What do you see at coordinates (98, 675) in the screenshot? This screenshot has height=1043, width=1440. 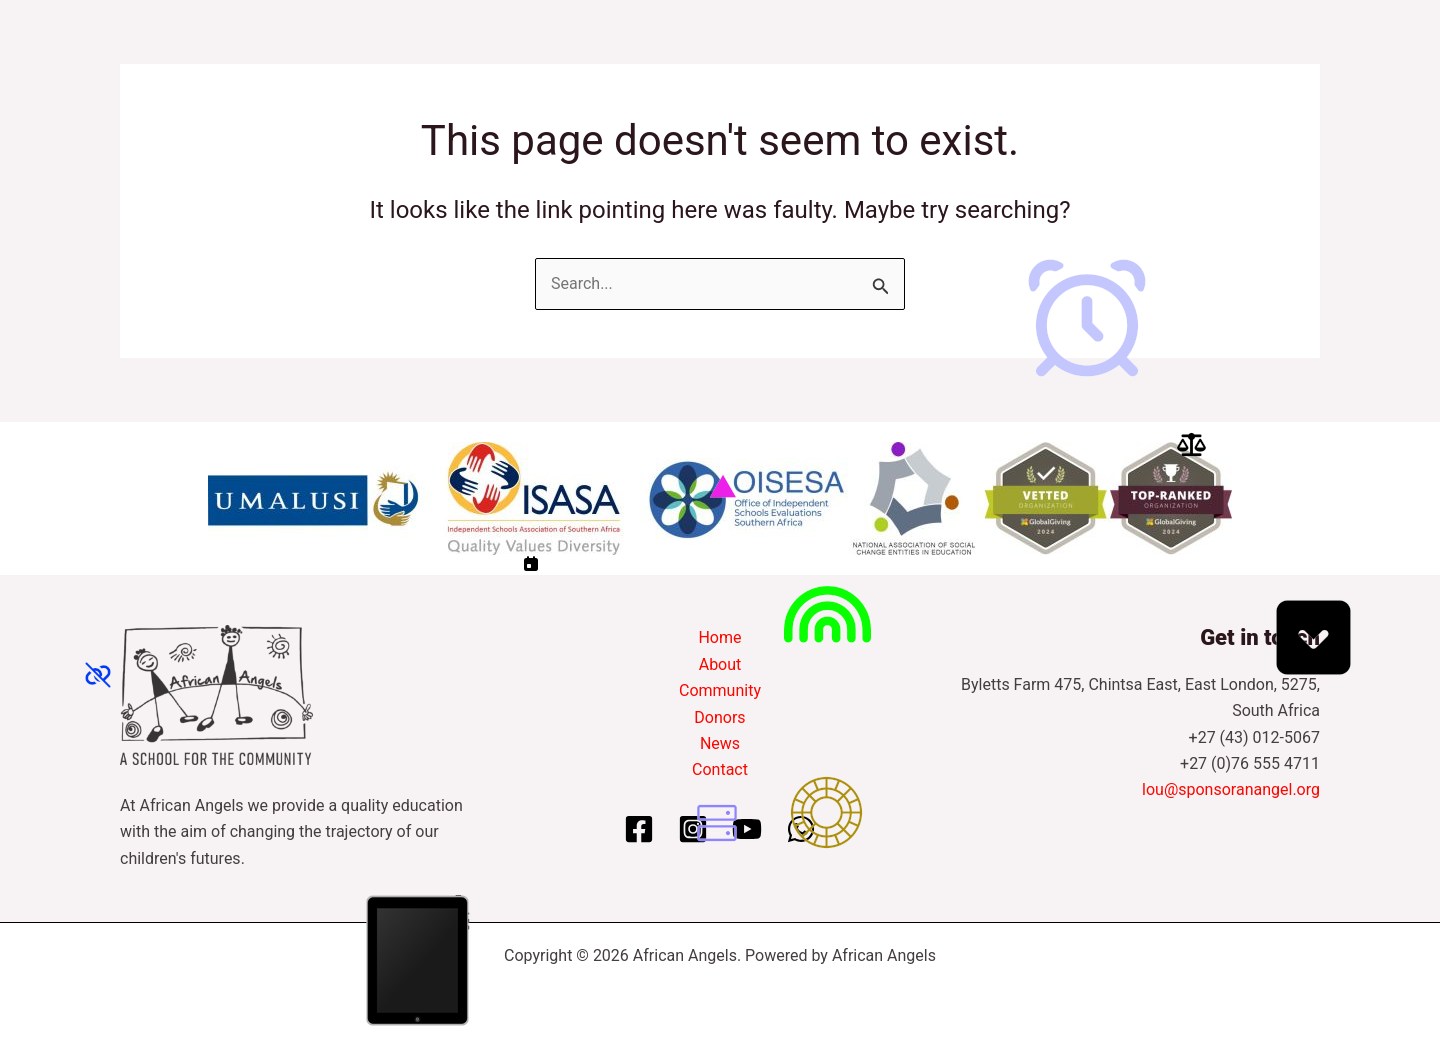 I see `indicates a broken or invalid link` at bounding box center [98, 675].